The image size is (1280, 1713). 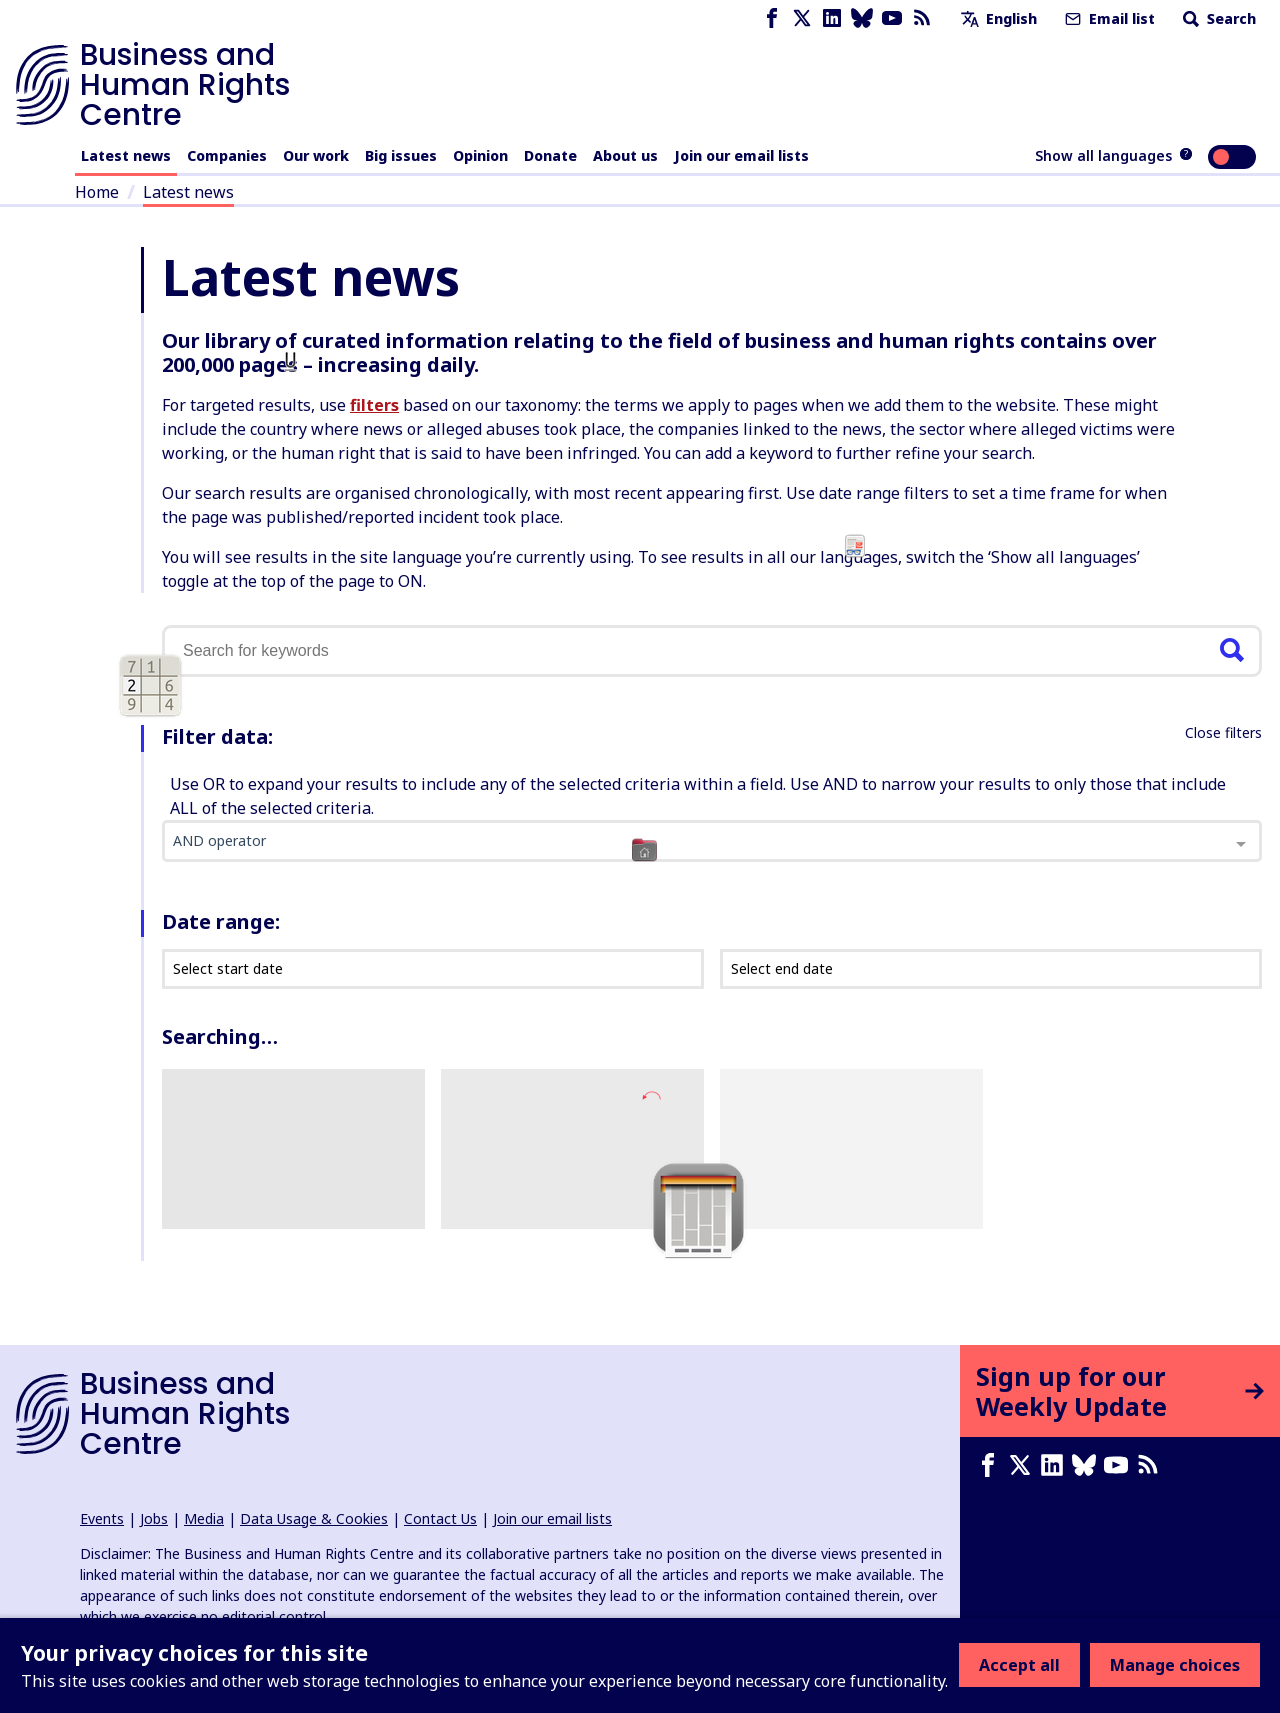 What do you see at coordinates (855, 546) in the screenshot?
I see `open evince document viewer` at bounding box center [855, 546].